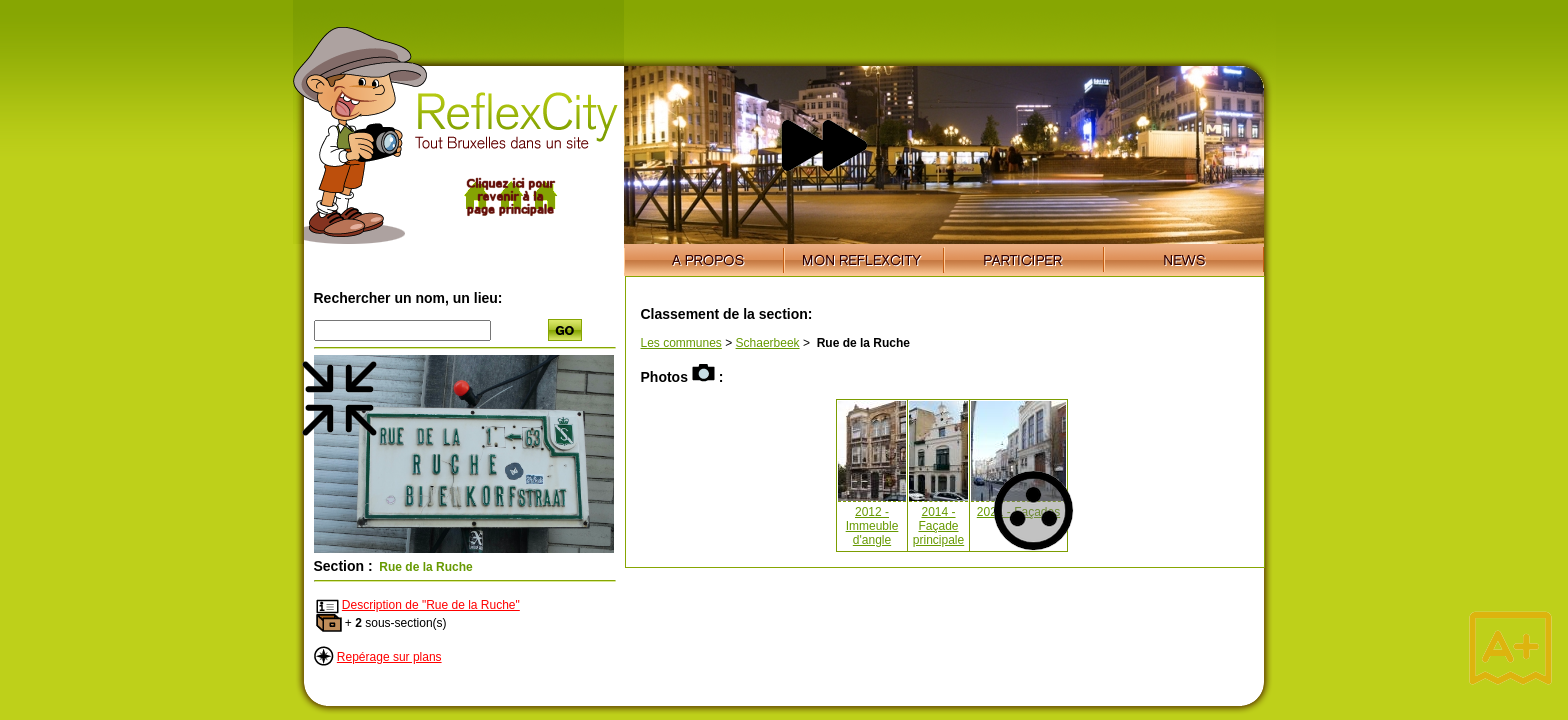 This screenshot has height=720, width=1568. Describe the element at coordinates (1510, 646) in the screenshot. I see `view exam or test results` at that location.